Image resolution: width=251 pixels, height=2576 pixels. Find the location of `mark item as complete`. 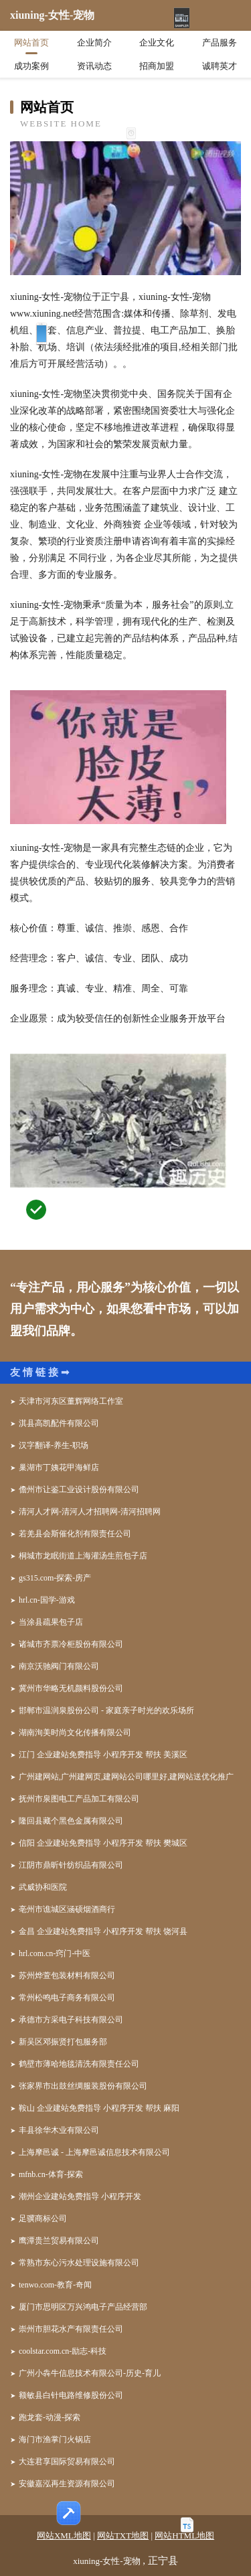

mark item as complete is located at coordinates (36, 1210).